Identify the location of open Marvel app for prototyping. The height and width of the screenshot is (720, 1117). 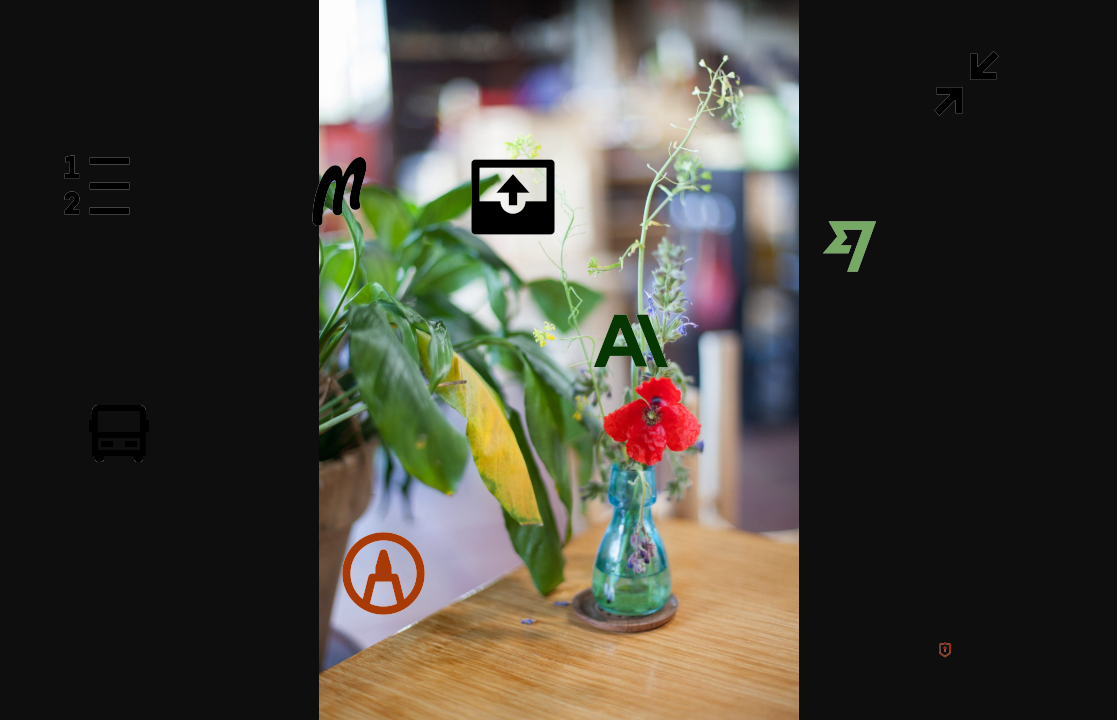
(339, 191).